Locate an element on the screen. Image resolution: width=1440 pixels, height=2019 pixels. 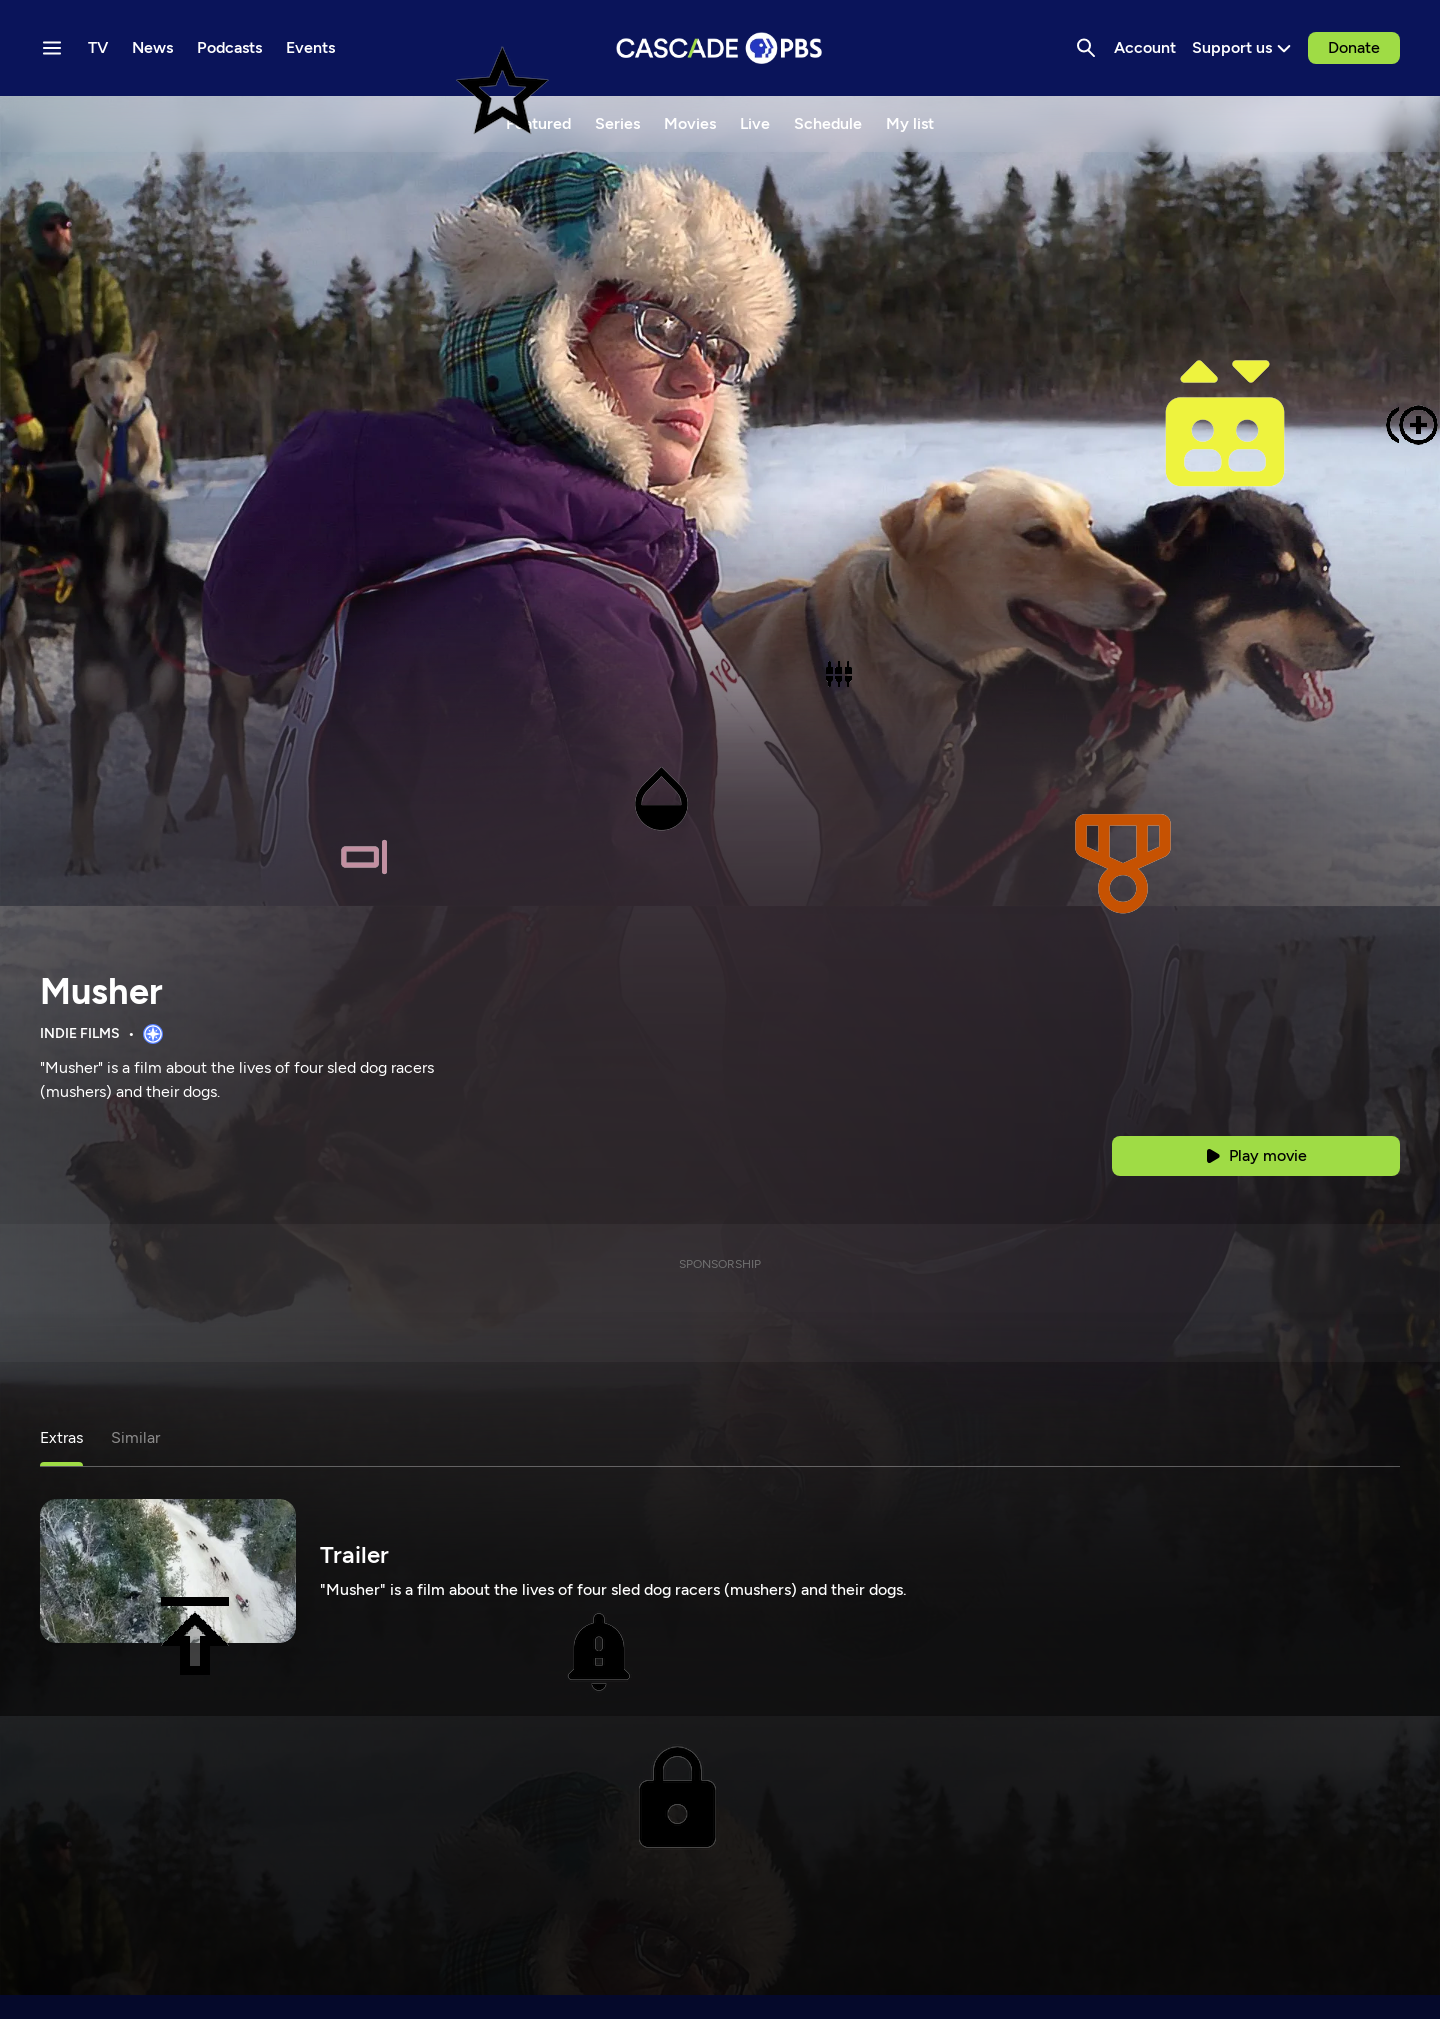
add a duplicate control point is located at coordinates (1412, 425).